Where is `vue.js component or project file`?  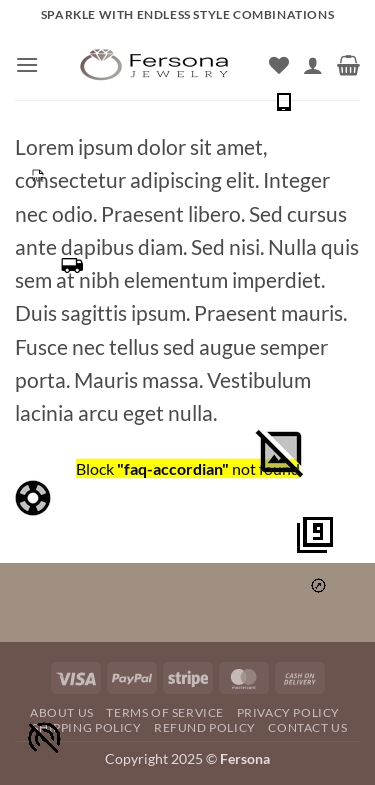 vue.js component or project file is located at coordinates (38, 176).